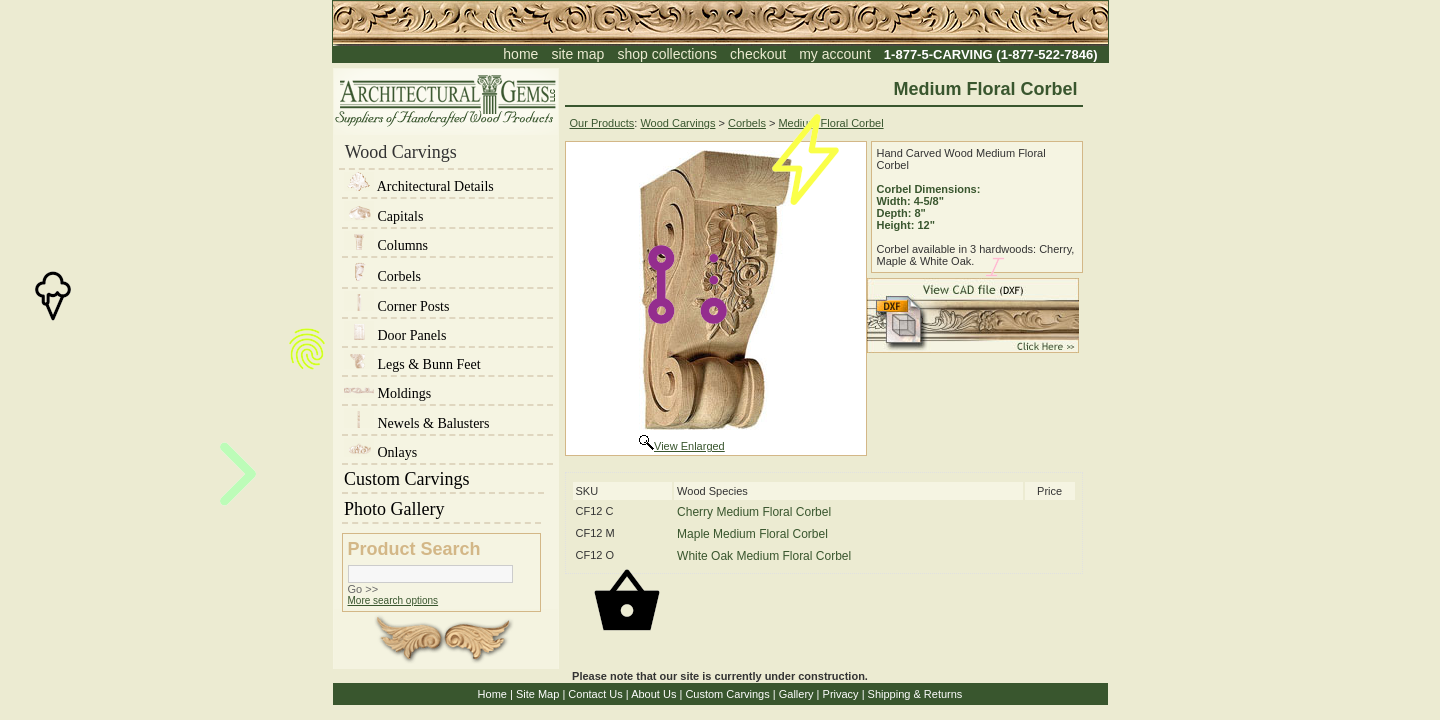  Describe the element at coordinates (307, 349) in the screenshot. I see `authenticate with fingerprint` at that location.